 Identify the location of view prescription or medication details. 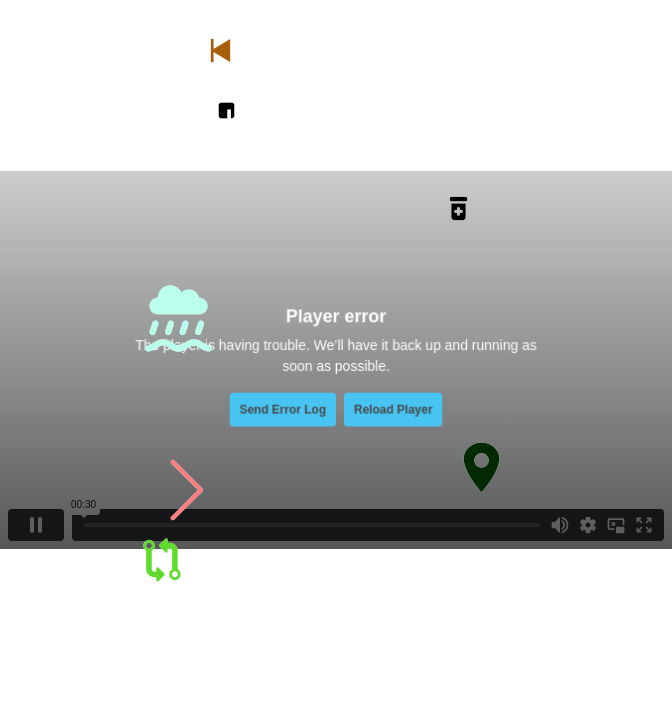
(458, 208).